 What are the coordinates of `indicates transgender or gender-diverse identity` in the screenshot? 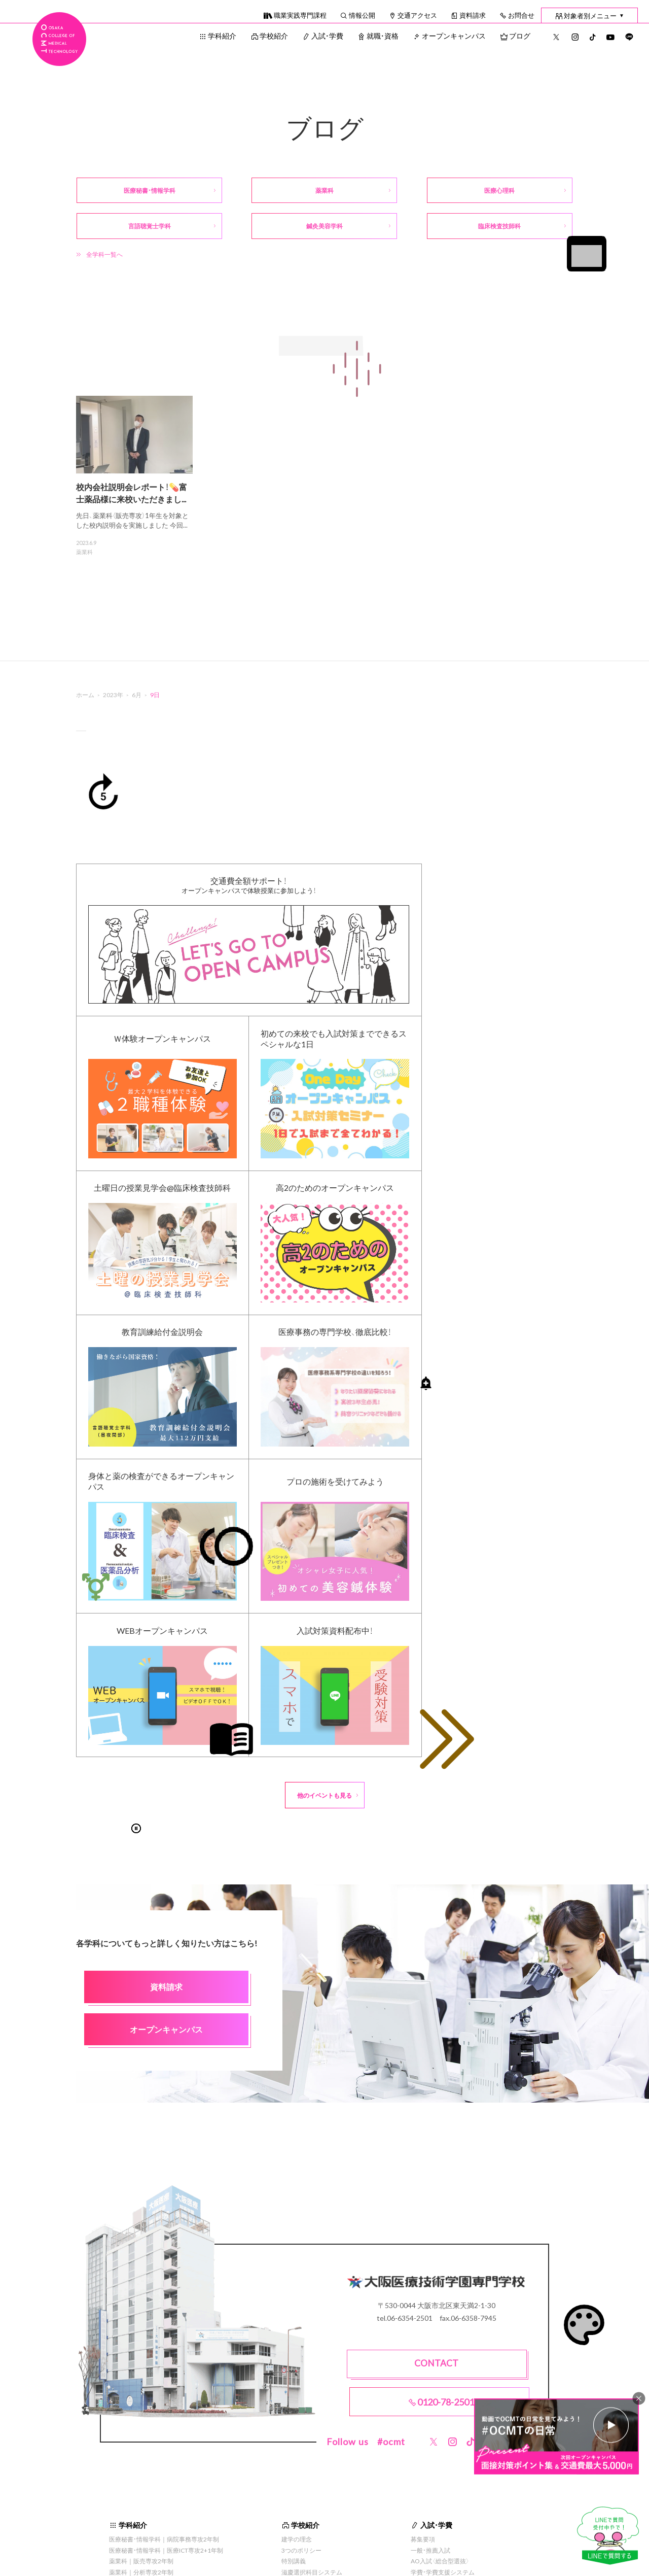 It's located at (96, 1587).